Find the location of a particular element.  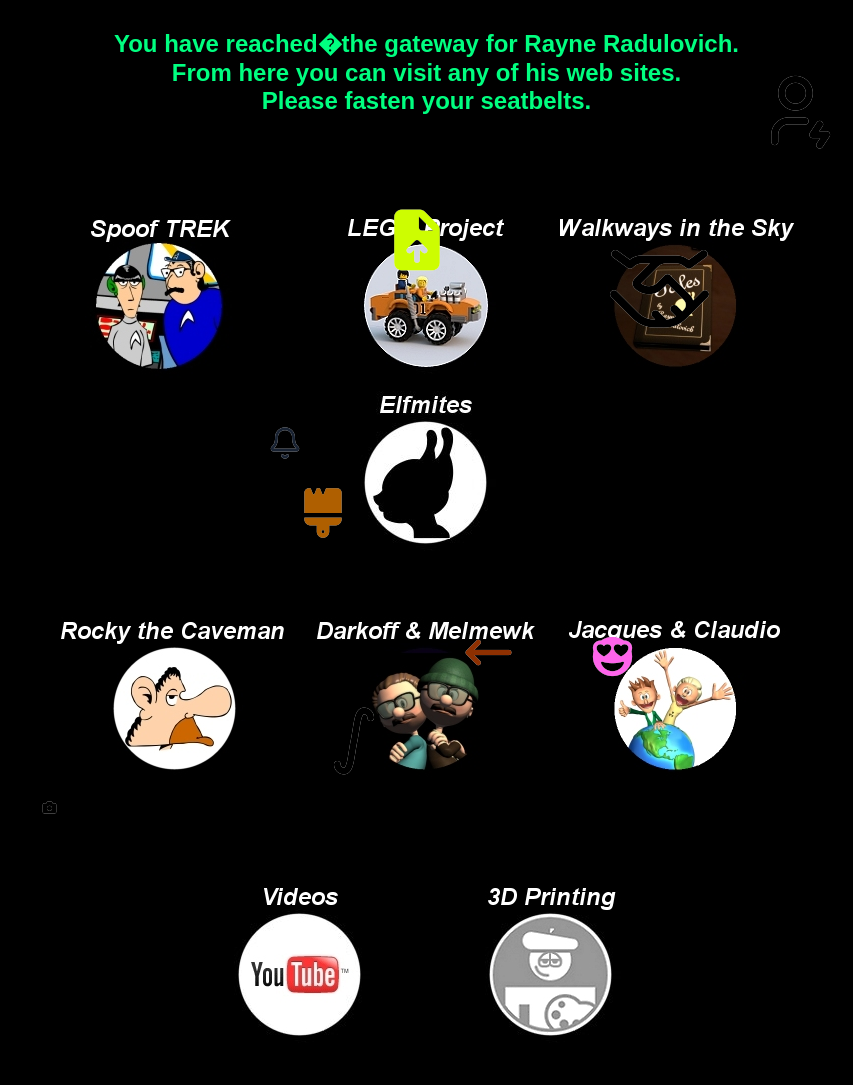

access painting or drawing tools is located at coordinates (323, 513).